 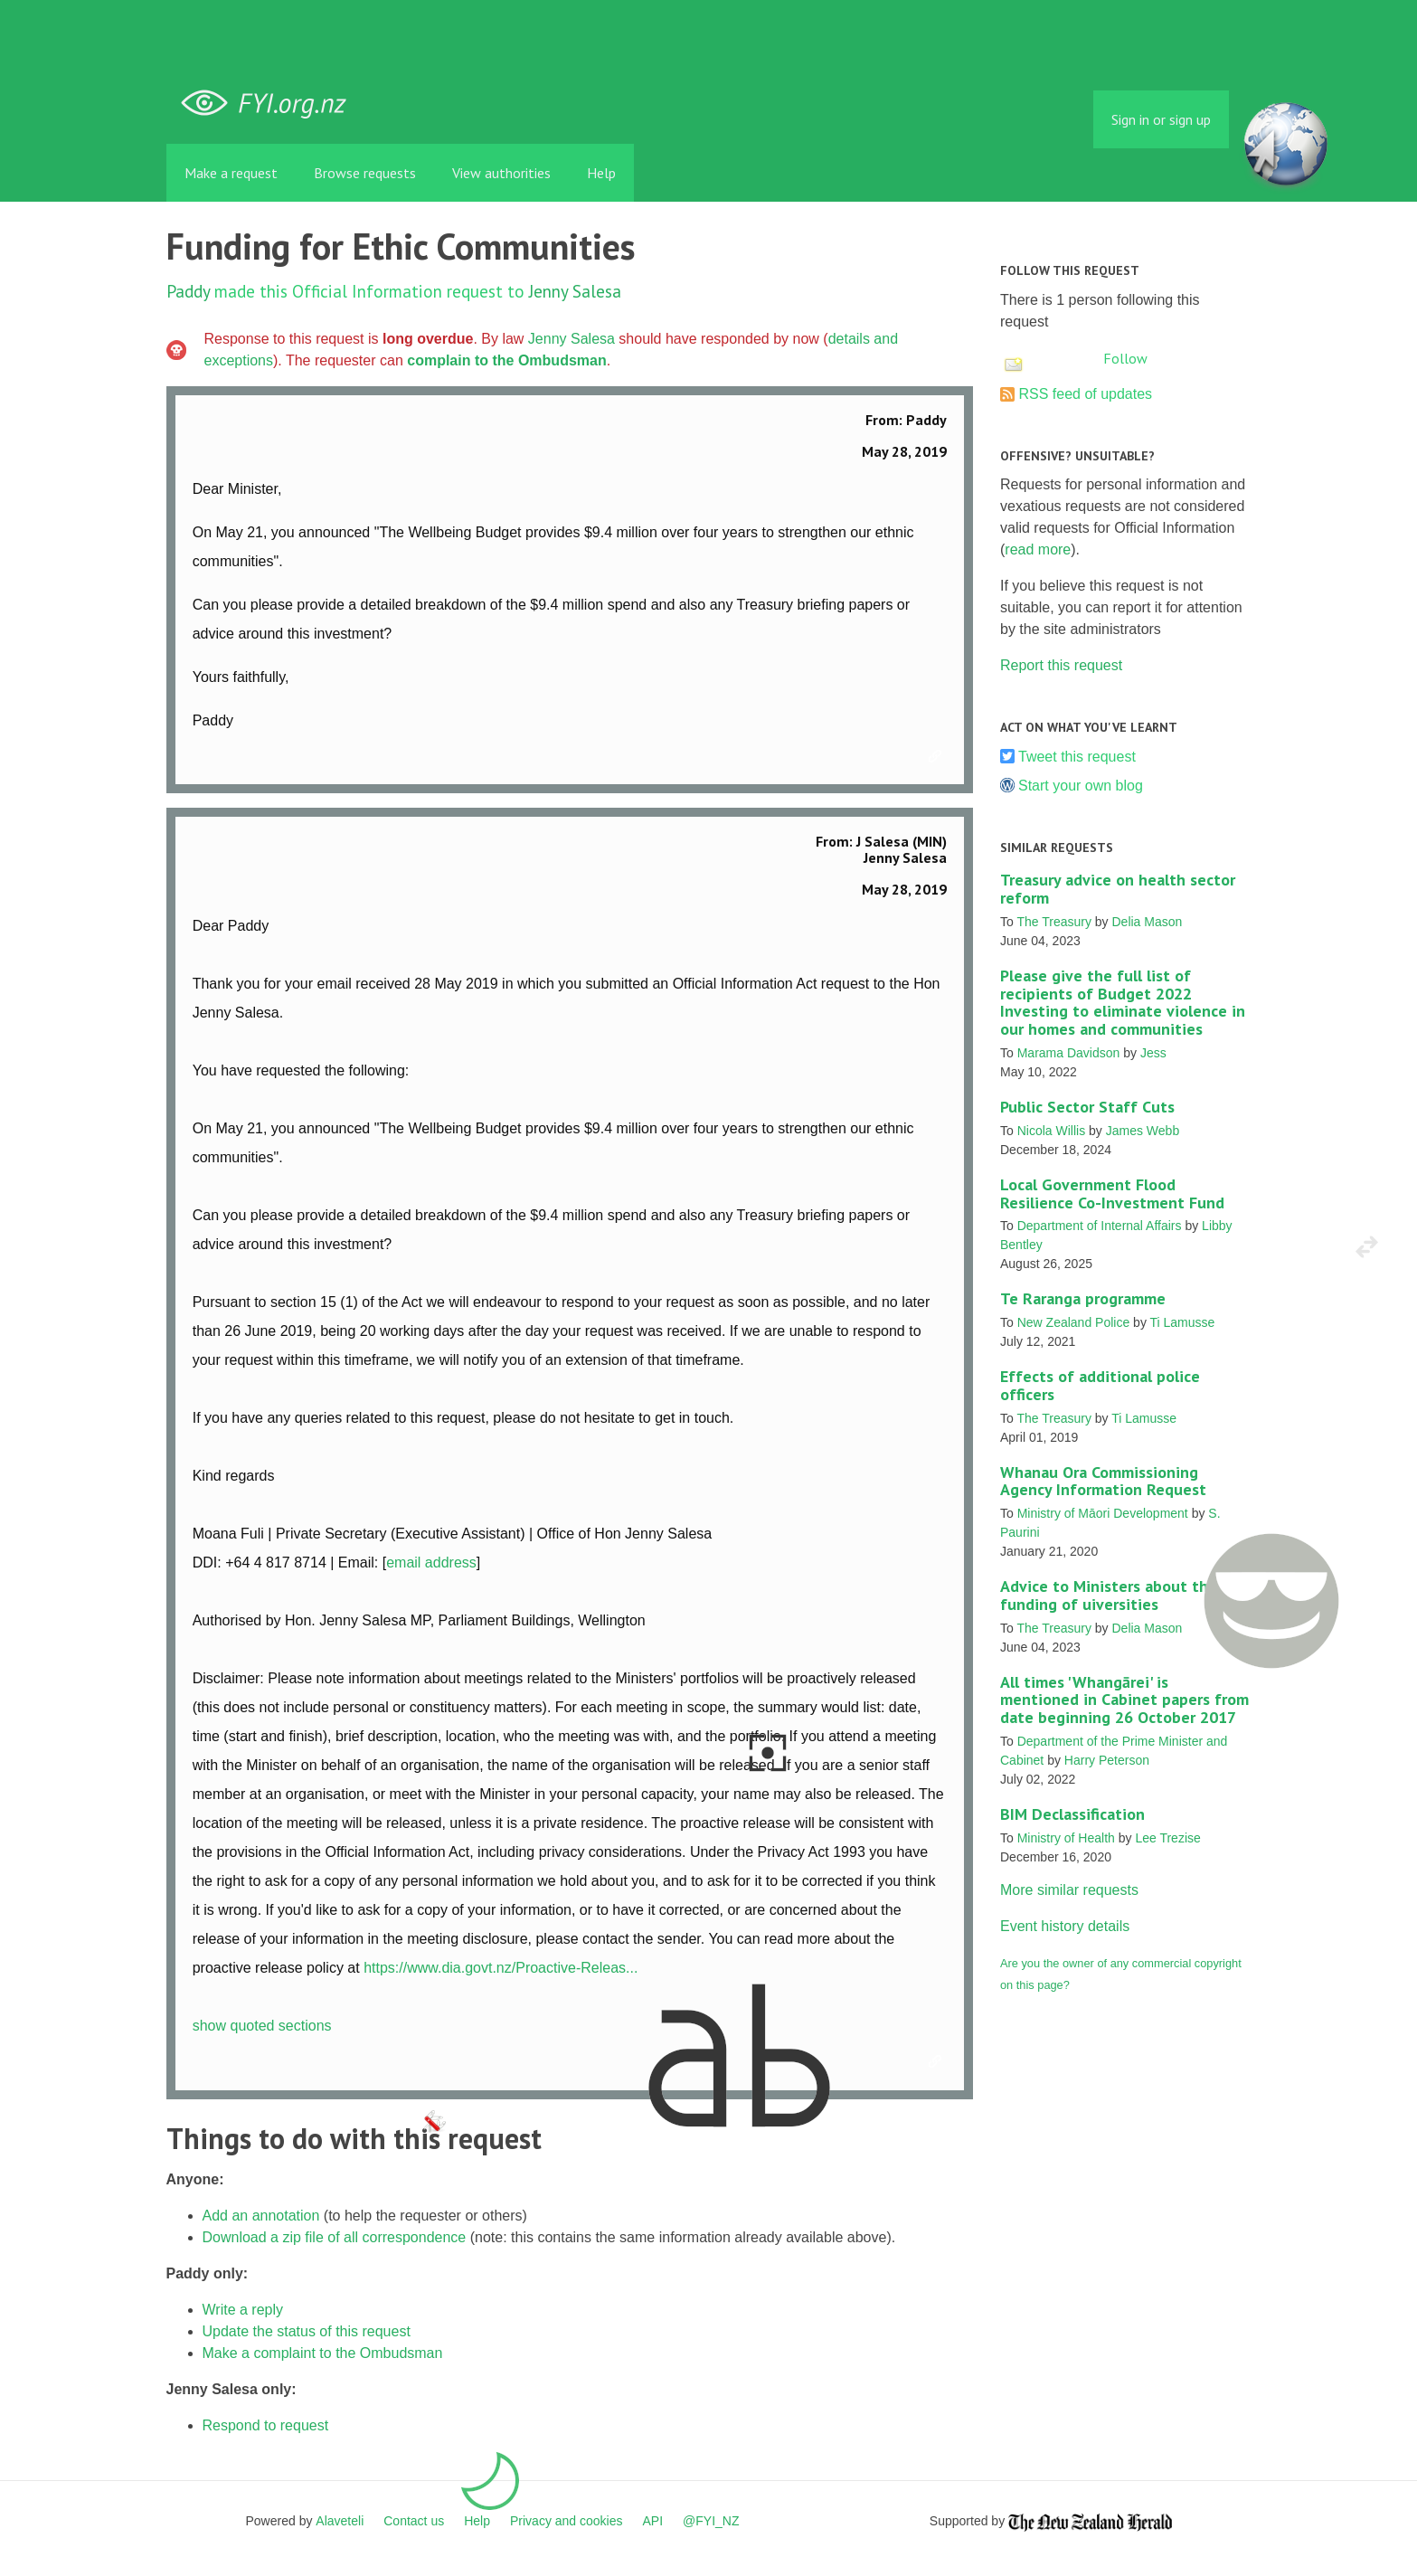 What do you see at coordinates (1013, 365) in the screenshot?
I see `indicates new unread email messages` at bounding box center [1013, 365].